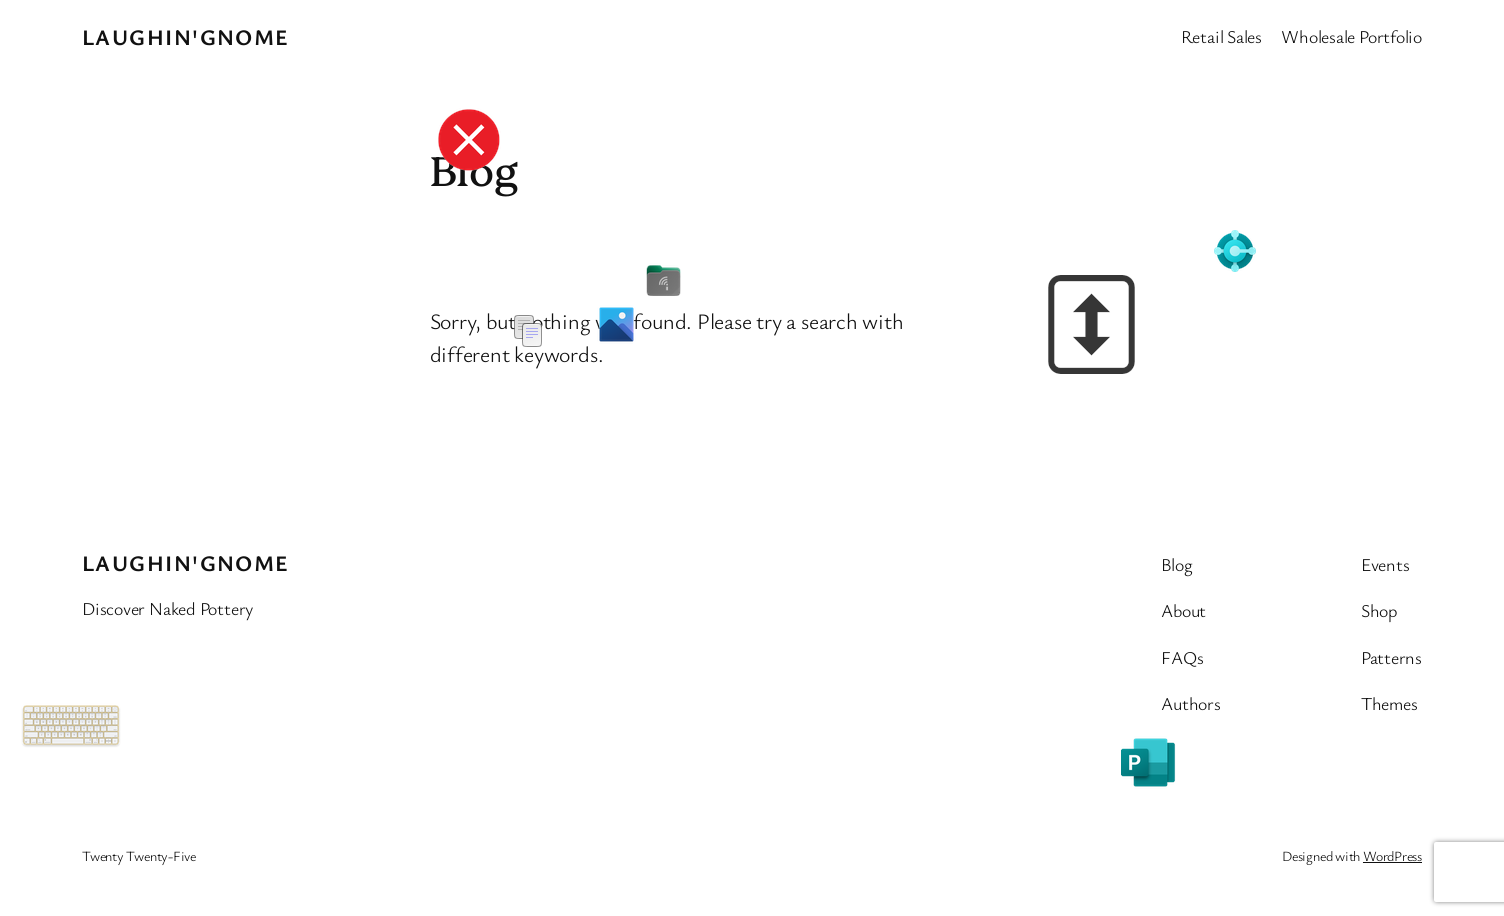 The height and width of the screenshot is (916, 1504). I want to click on open transmission torrent client, so click(1091, 324).